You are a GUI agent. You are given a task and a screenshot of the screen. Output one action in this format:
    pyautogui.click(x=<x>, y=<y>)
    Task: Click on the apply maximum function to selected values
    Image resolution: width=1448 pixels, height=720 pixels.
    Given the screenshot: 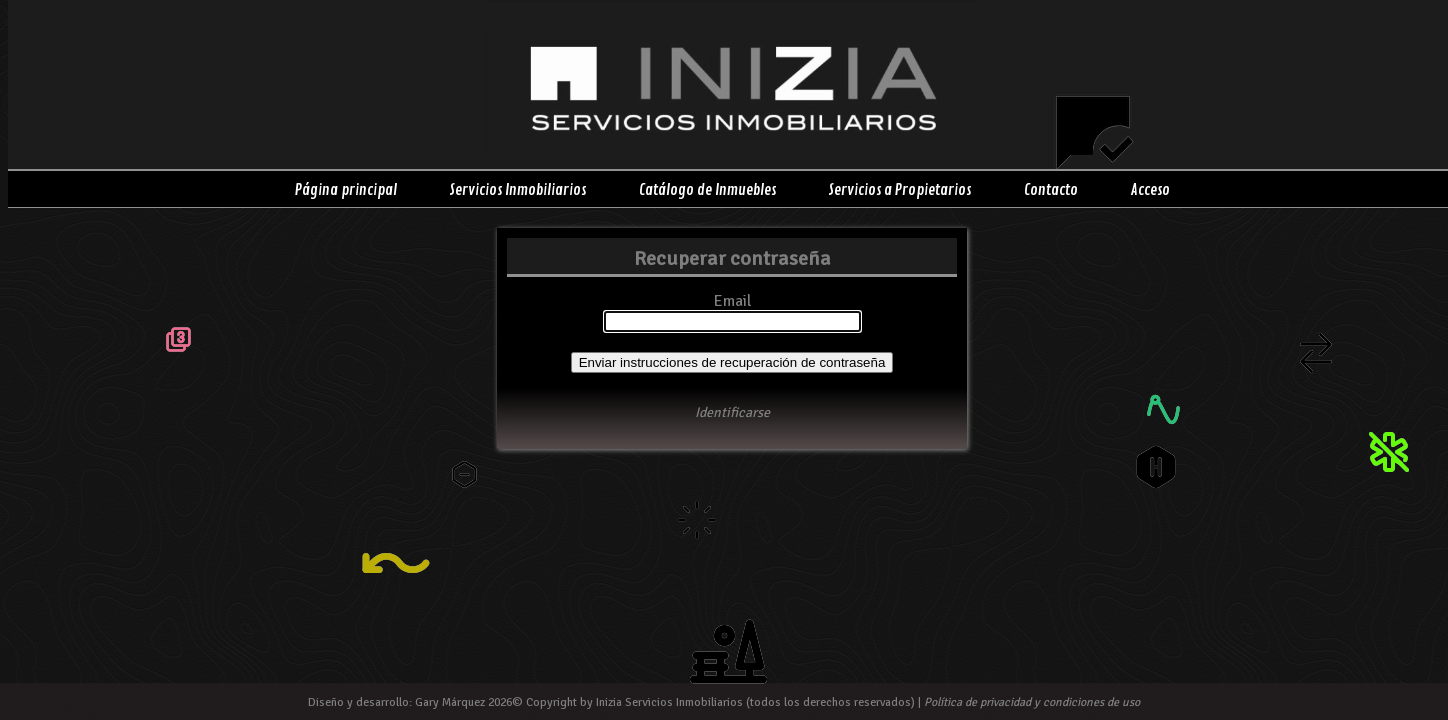 What is the action you would take?
    pyautogui.click(x=1163, y=409)
    